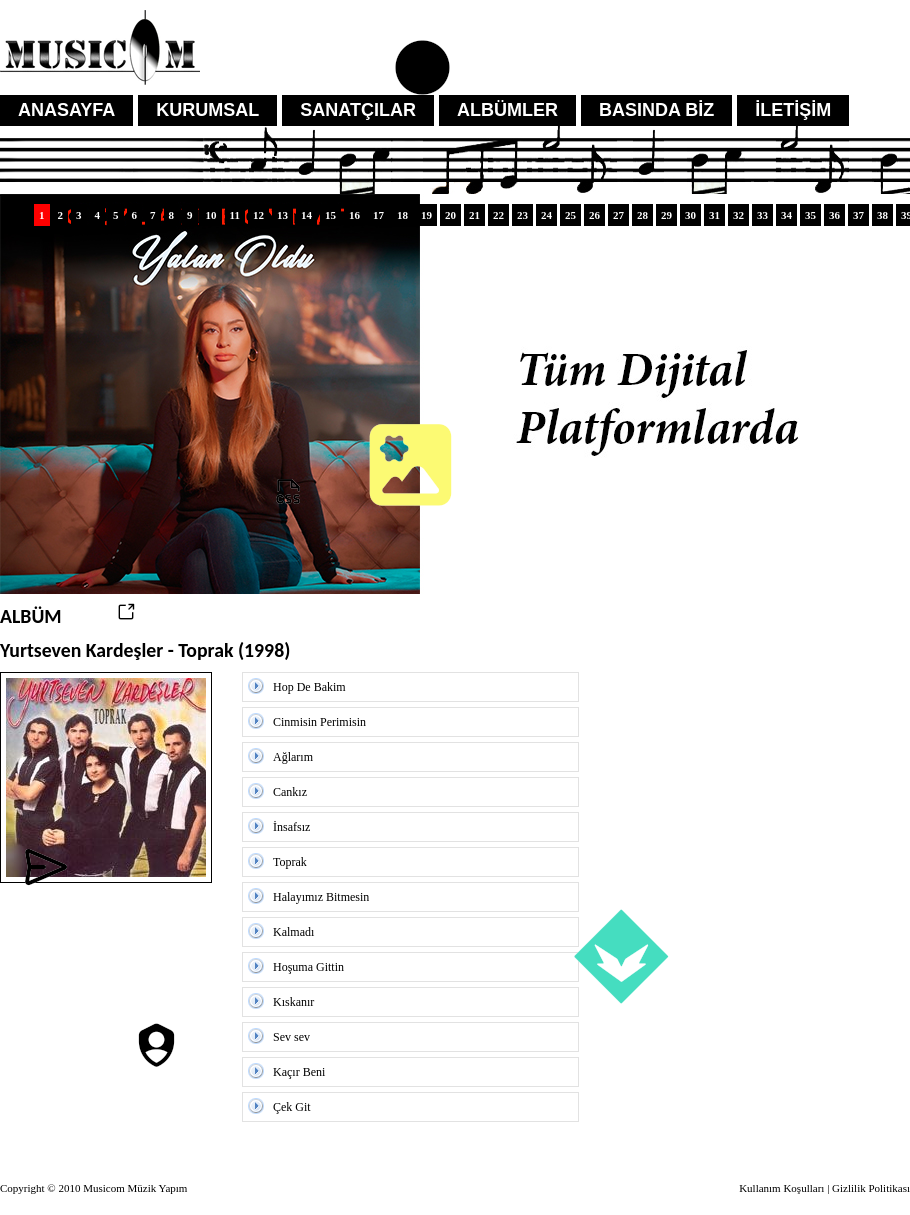 The width and height of the screenshot is (910, 1215). What do you see at coordinates (288, 492) in the screenshot?
I see `a CSS stylesheet file` at bounding box center [288, 492].